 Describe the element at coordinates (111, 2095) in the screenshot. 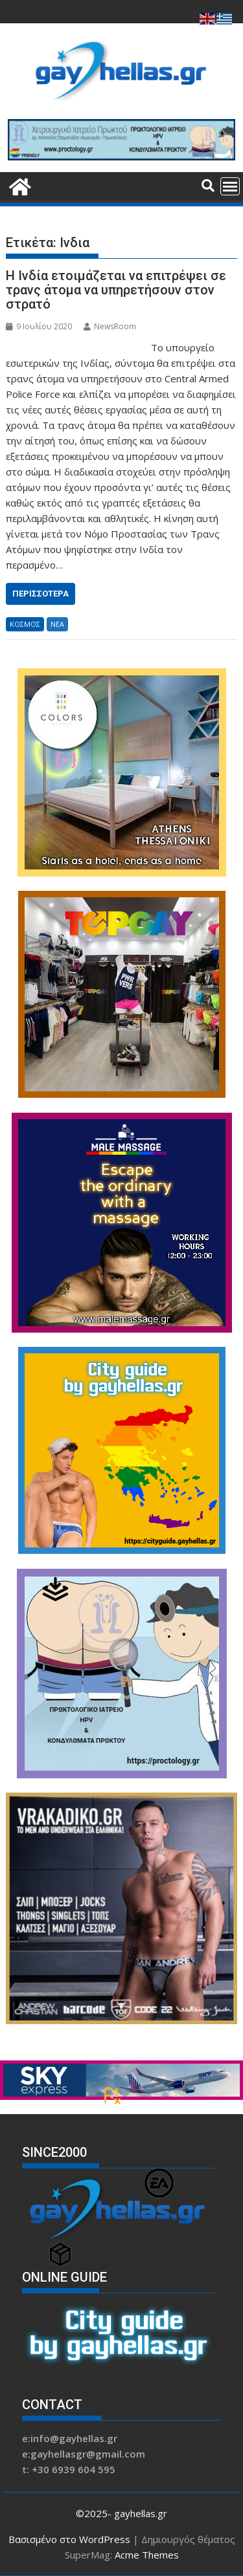

I see `remove a flagged item` at that location.